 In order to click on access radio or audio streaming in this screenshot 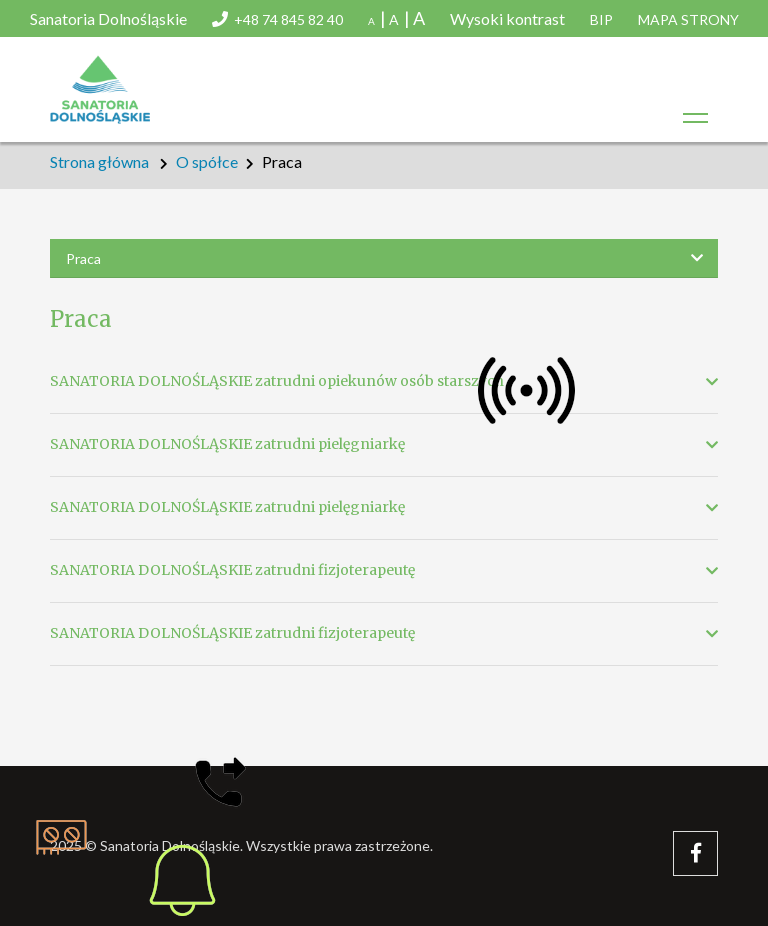, I will do `click(526, 390)`.